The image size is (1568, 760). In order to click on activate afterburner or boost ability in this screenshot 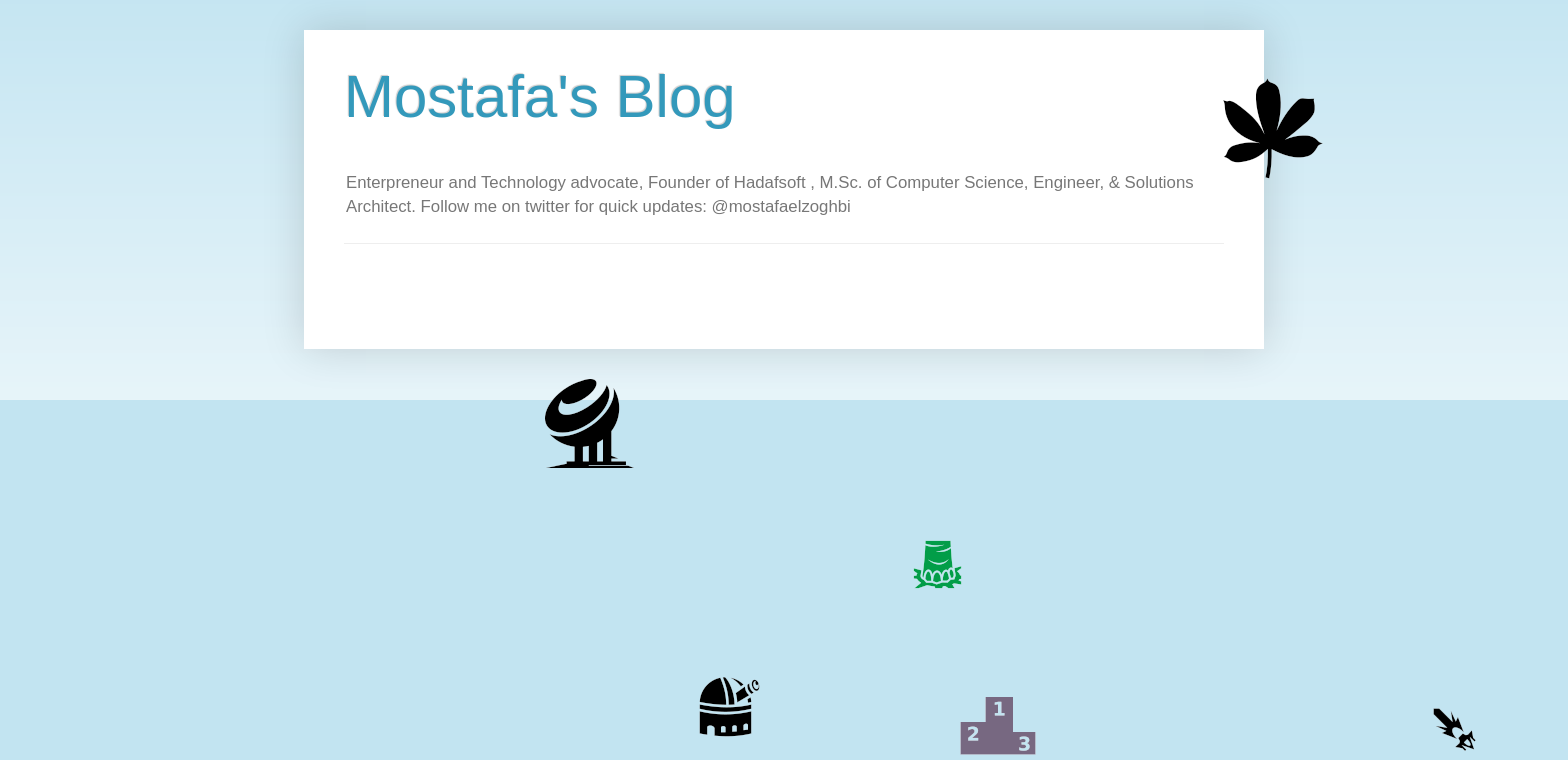, I will do `click(1455, 730)`.